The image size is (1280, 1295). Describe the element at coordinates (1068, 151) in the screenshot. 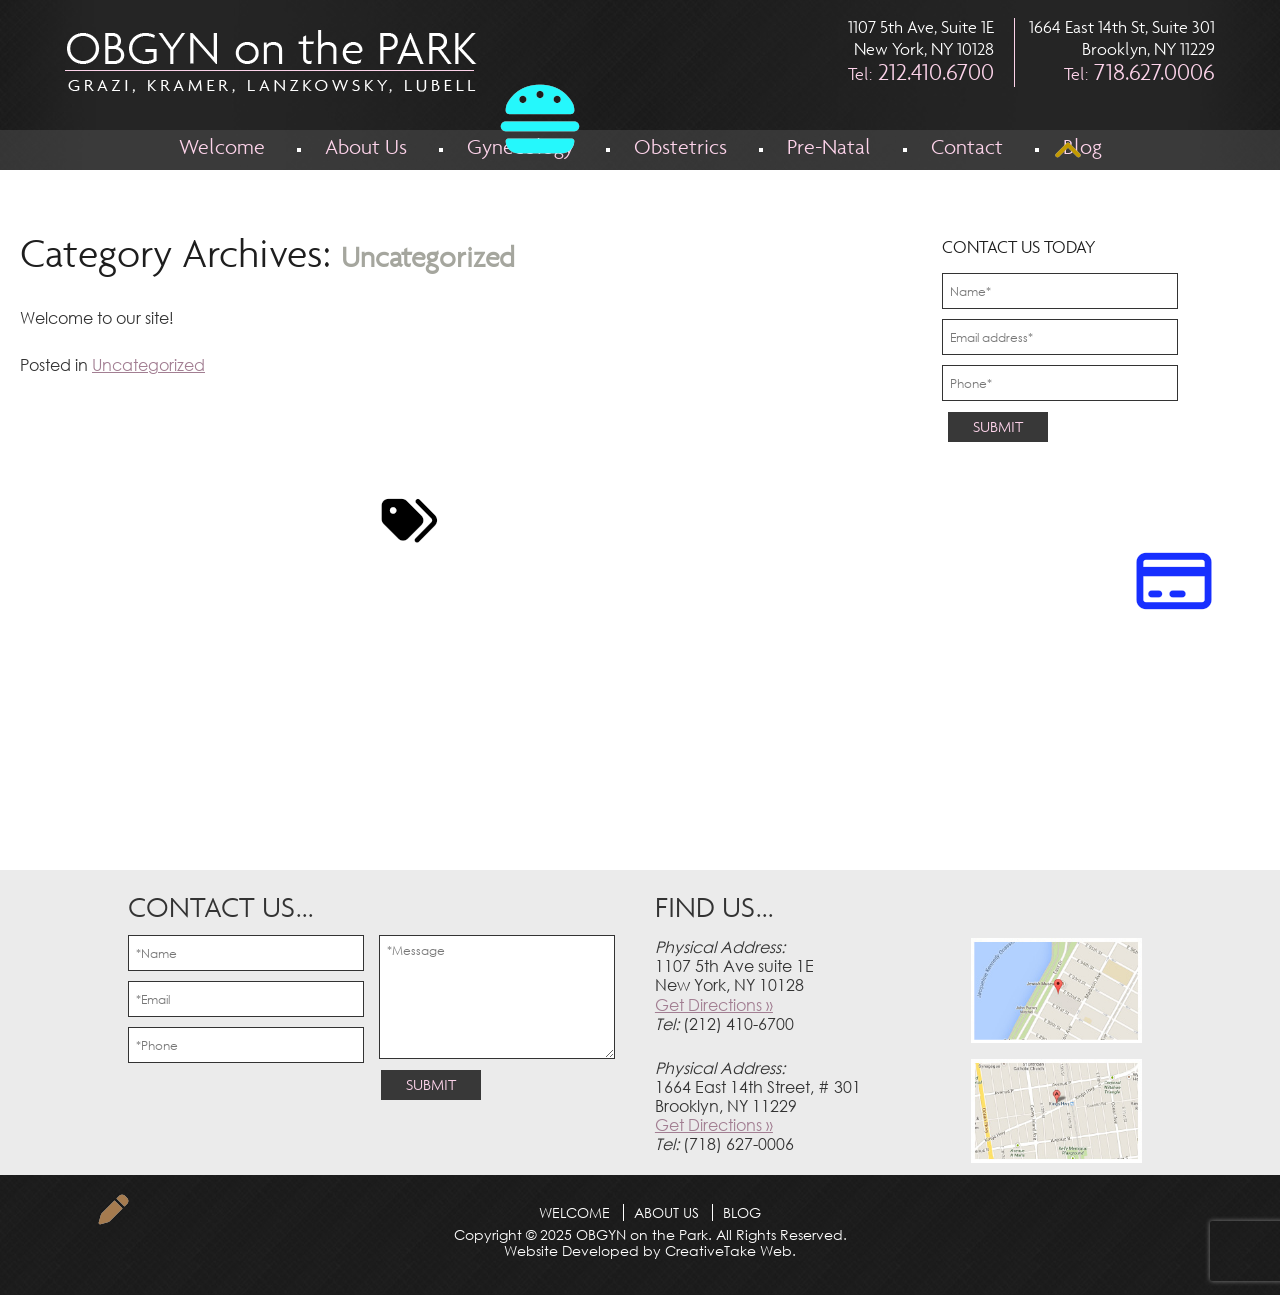

I see `collapse an expanded section` at that location.